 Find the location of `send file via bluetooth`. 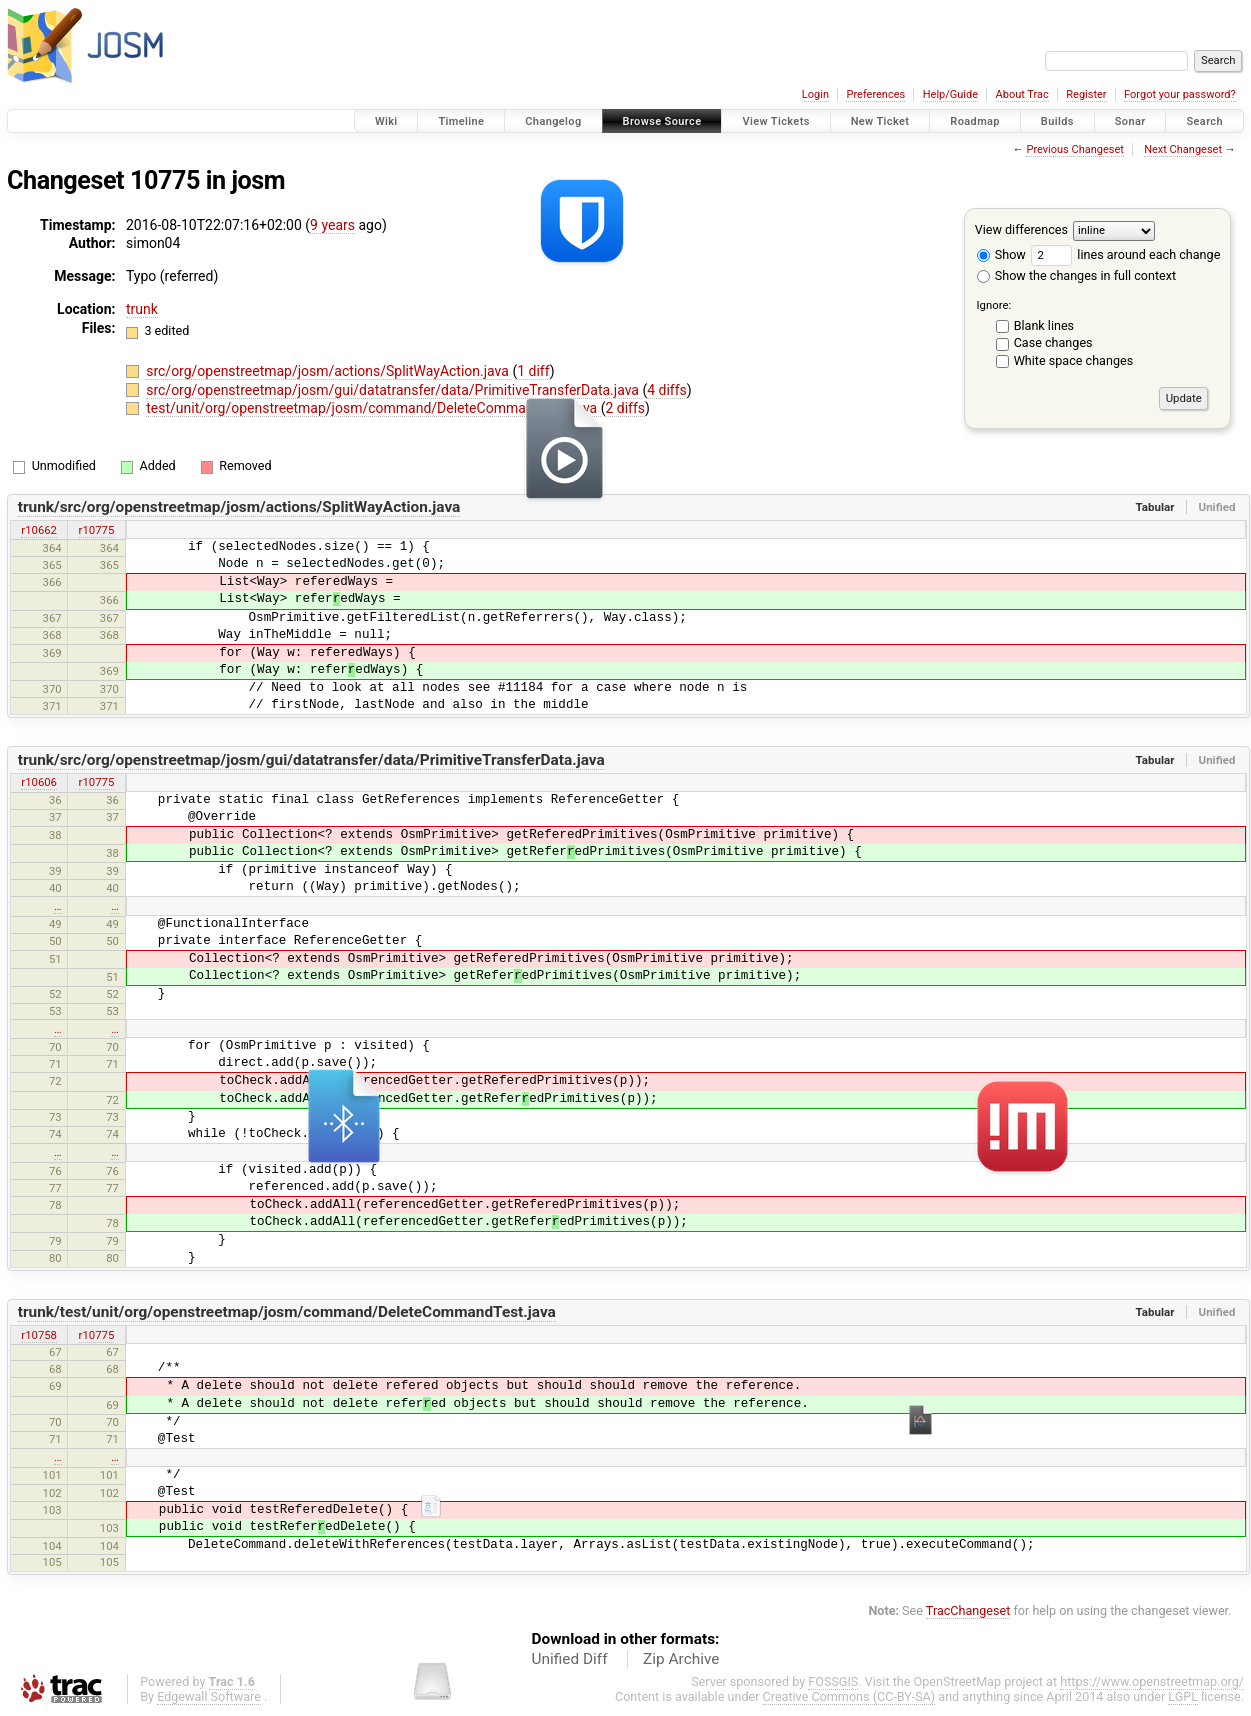

send file via bluetooth is located at coordinates (344, 1116).